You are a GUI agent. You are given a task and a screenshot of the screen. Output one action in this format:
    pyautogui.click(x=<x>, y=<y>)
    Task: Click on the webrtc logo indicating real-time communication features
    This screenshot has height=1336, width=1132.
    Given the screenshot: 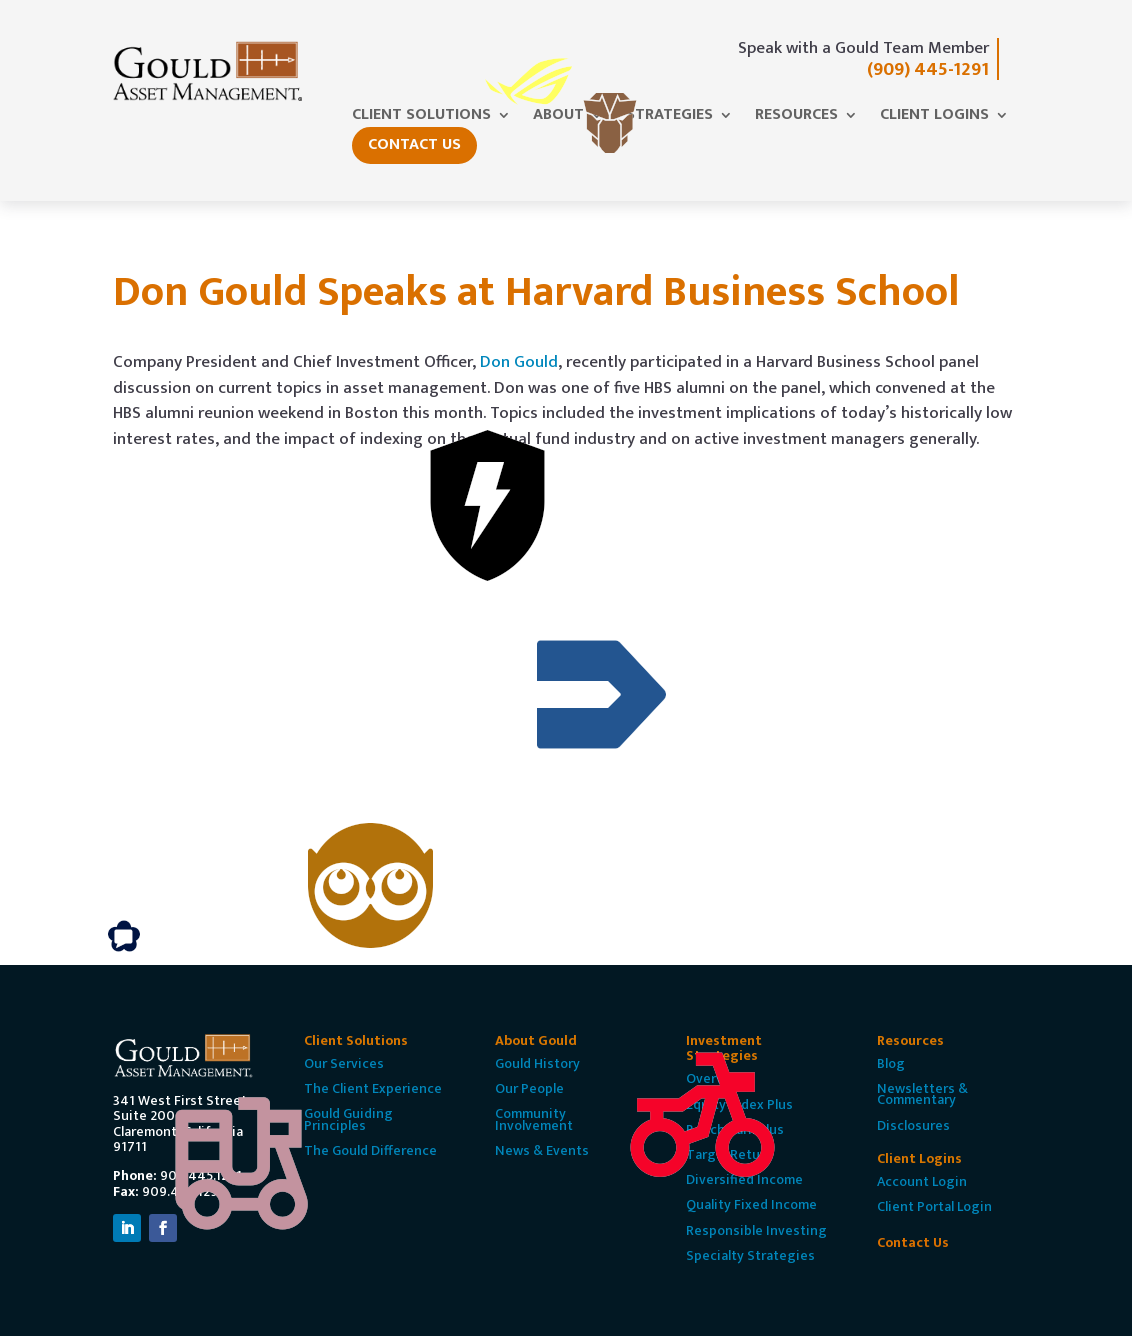 What is the action you would take?
    pyautogui.click(x=124, y=936)
    